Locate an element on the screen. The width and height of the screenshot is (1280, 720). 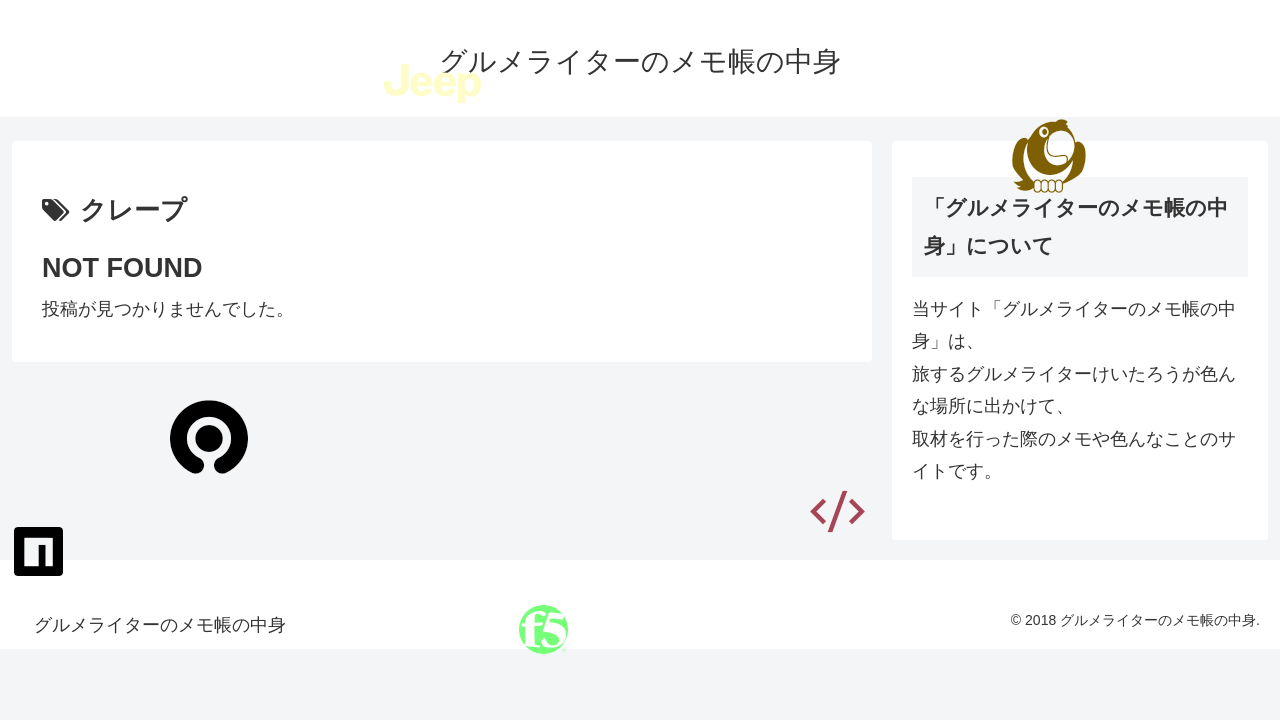
npm package manager logo is located at coordinates (38, 551).